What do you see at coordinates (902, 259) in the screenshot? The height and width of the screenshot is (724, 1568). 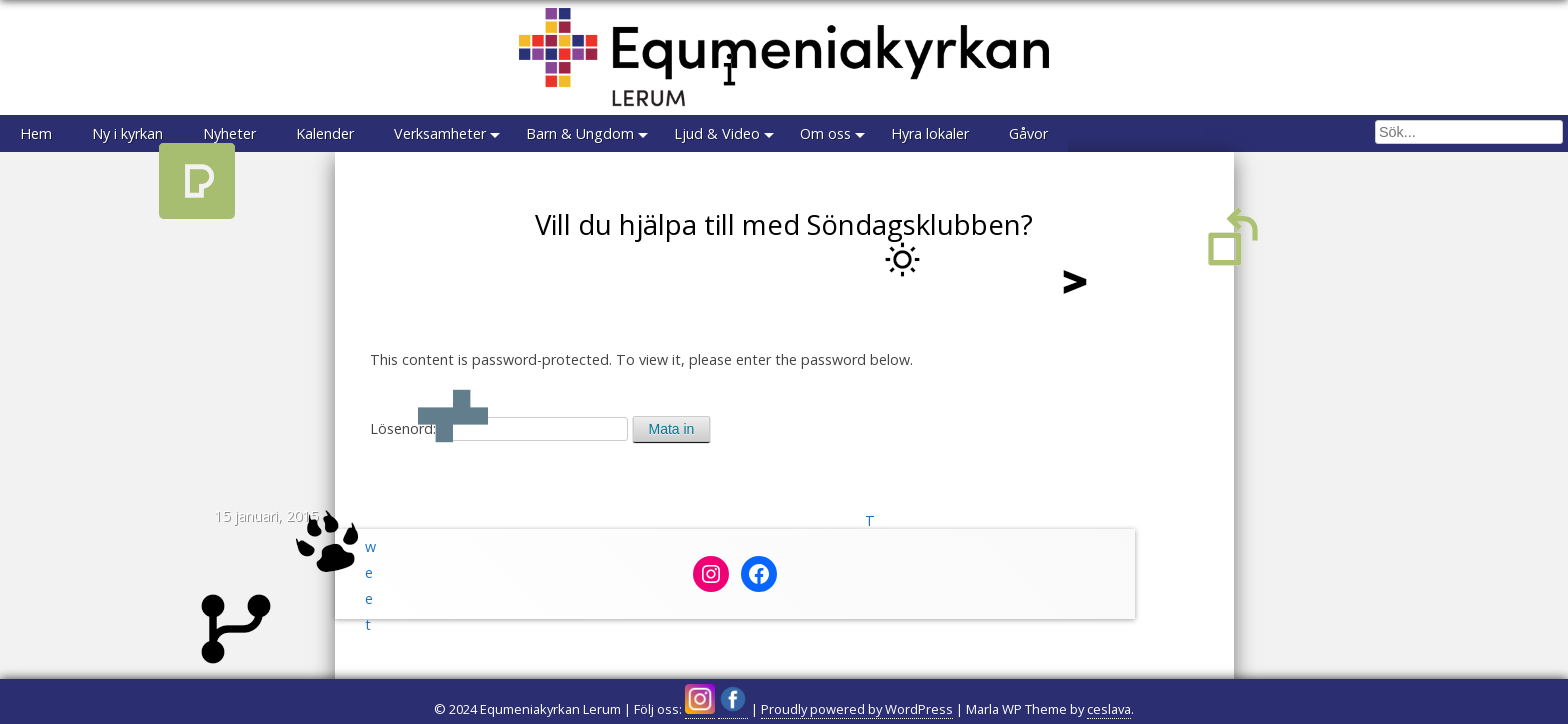 I see `switch to light mode` at bounding box center [902, 259].